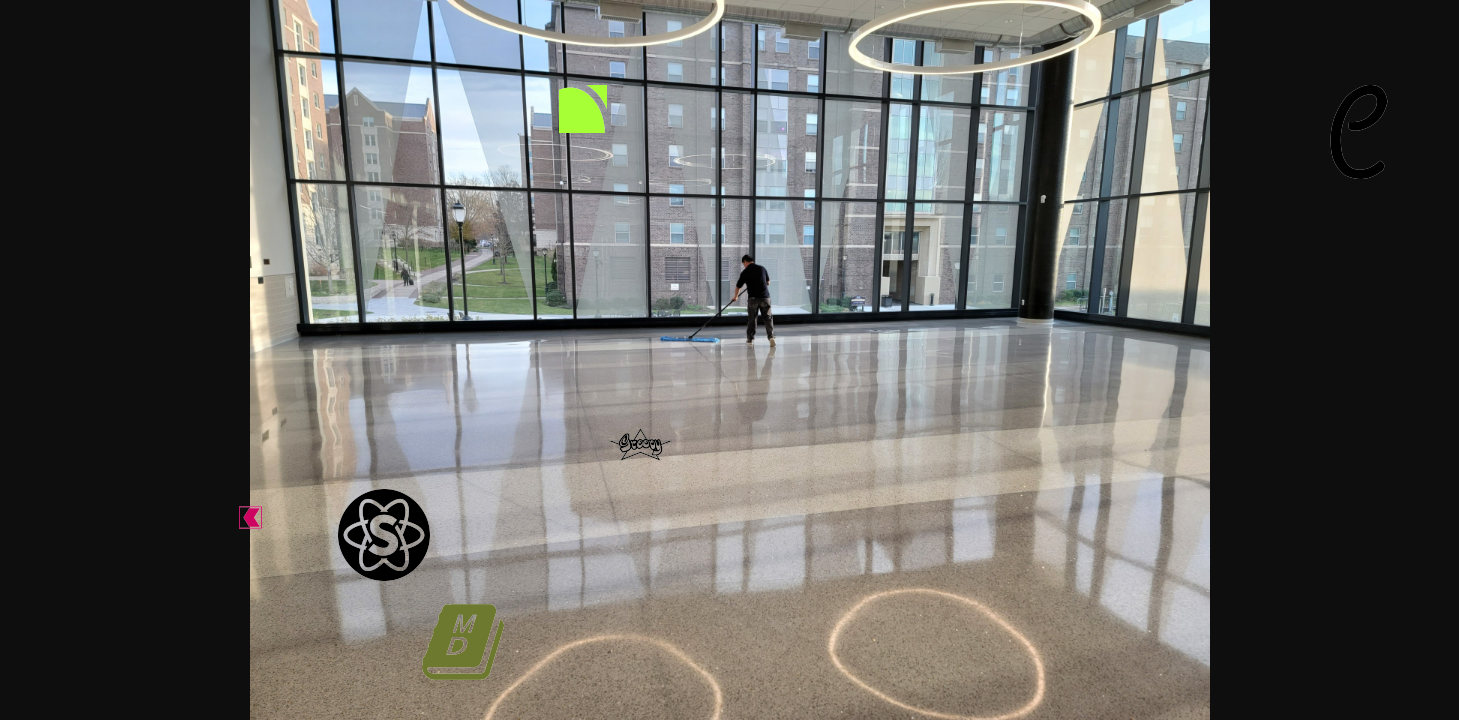  What do you see at coordinates (384, 535) in the screenshot?
I see `semantic ui react library logo` at bounding box center [384, 535].